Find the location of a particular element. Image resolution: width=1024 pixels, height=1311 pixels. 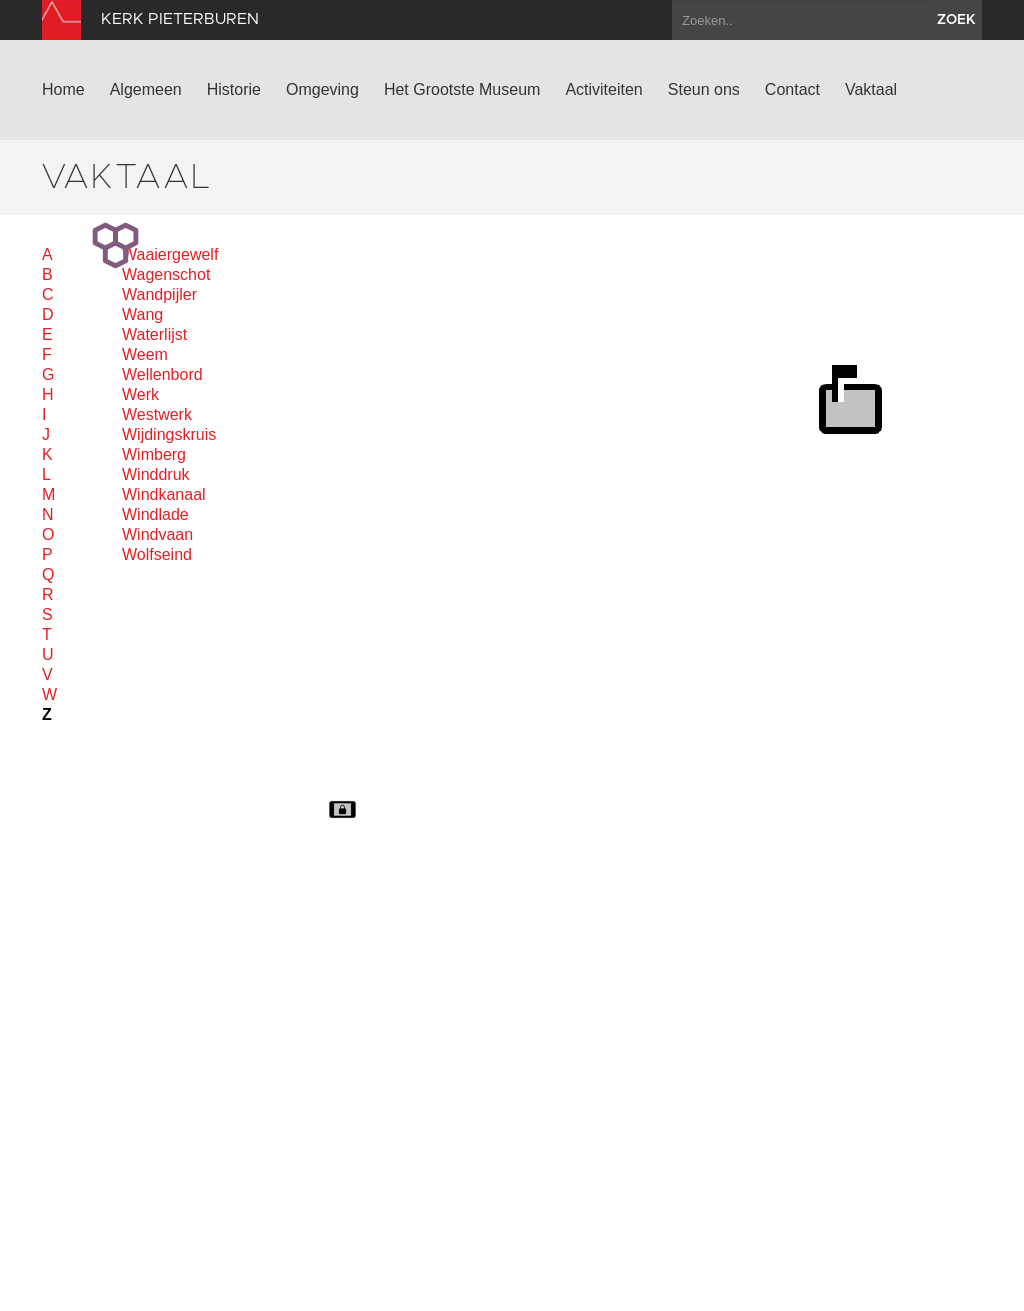

view cell or grid layout is located at coordinates (115, 245).